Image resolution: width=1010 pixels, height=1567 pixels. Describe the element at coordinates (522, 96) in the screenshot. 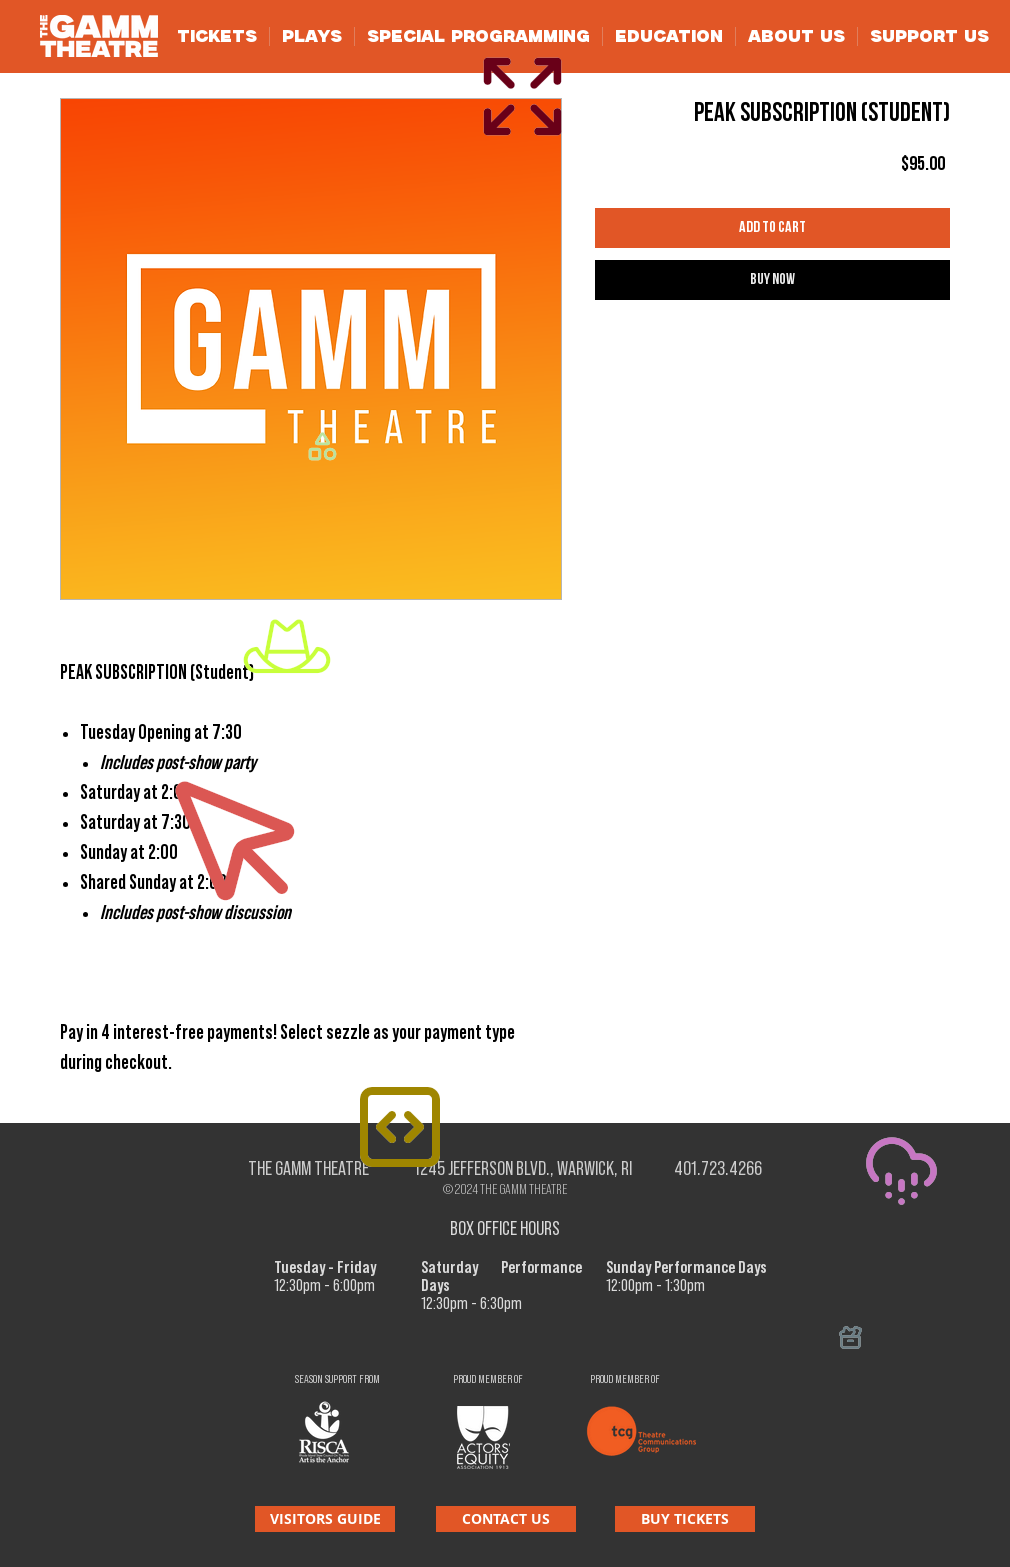

I see `expand to fullscreen mode` at that location.